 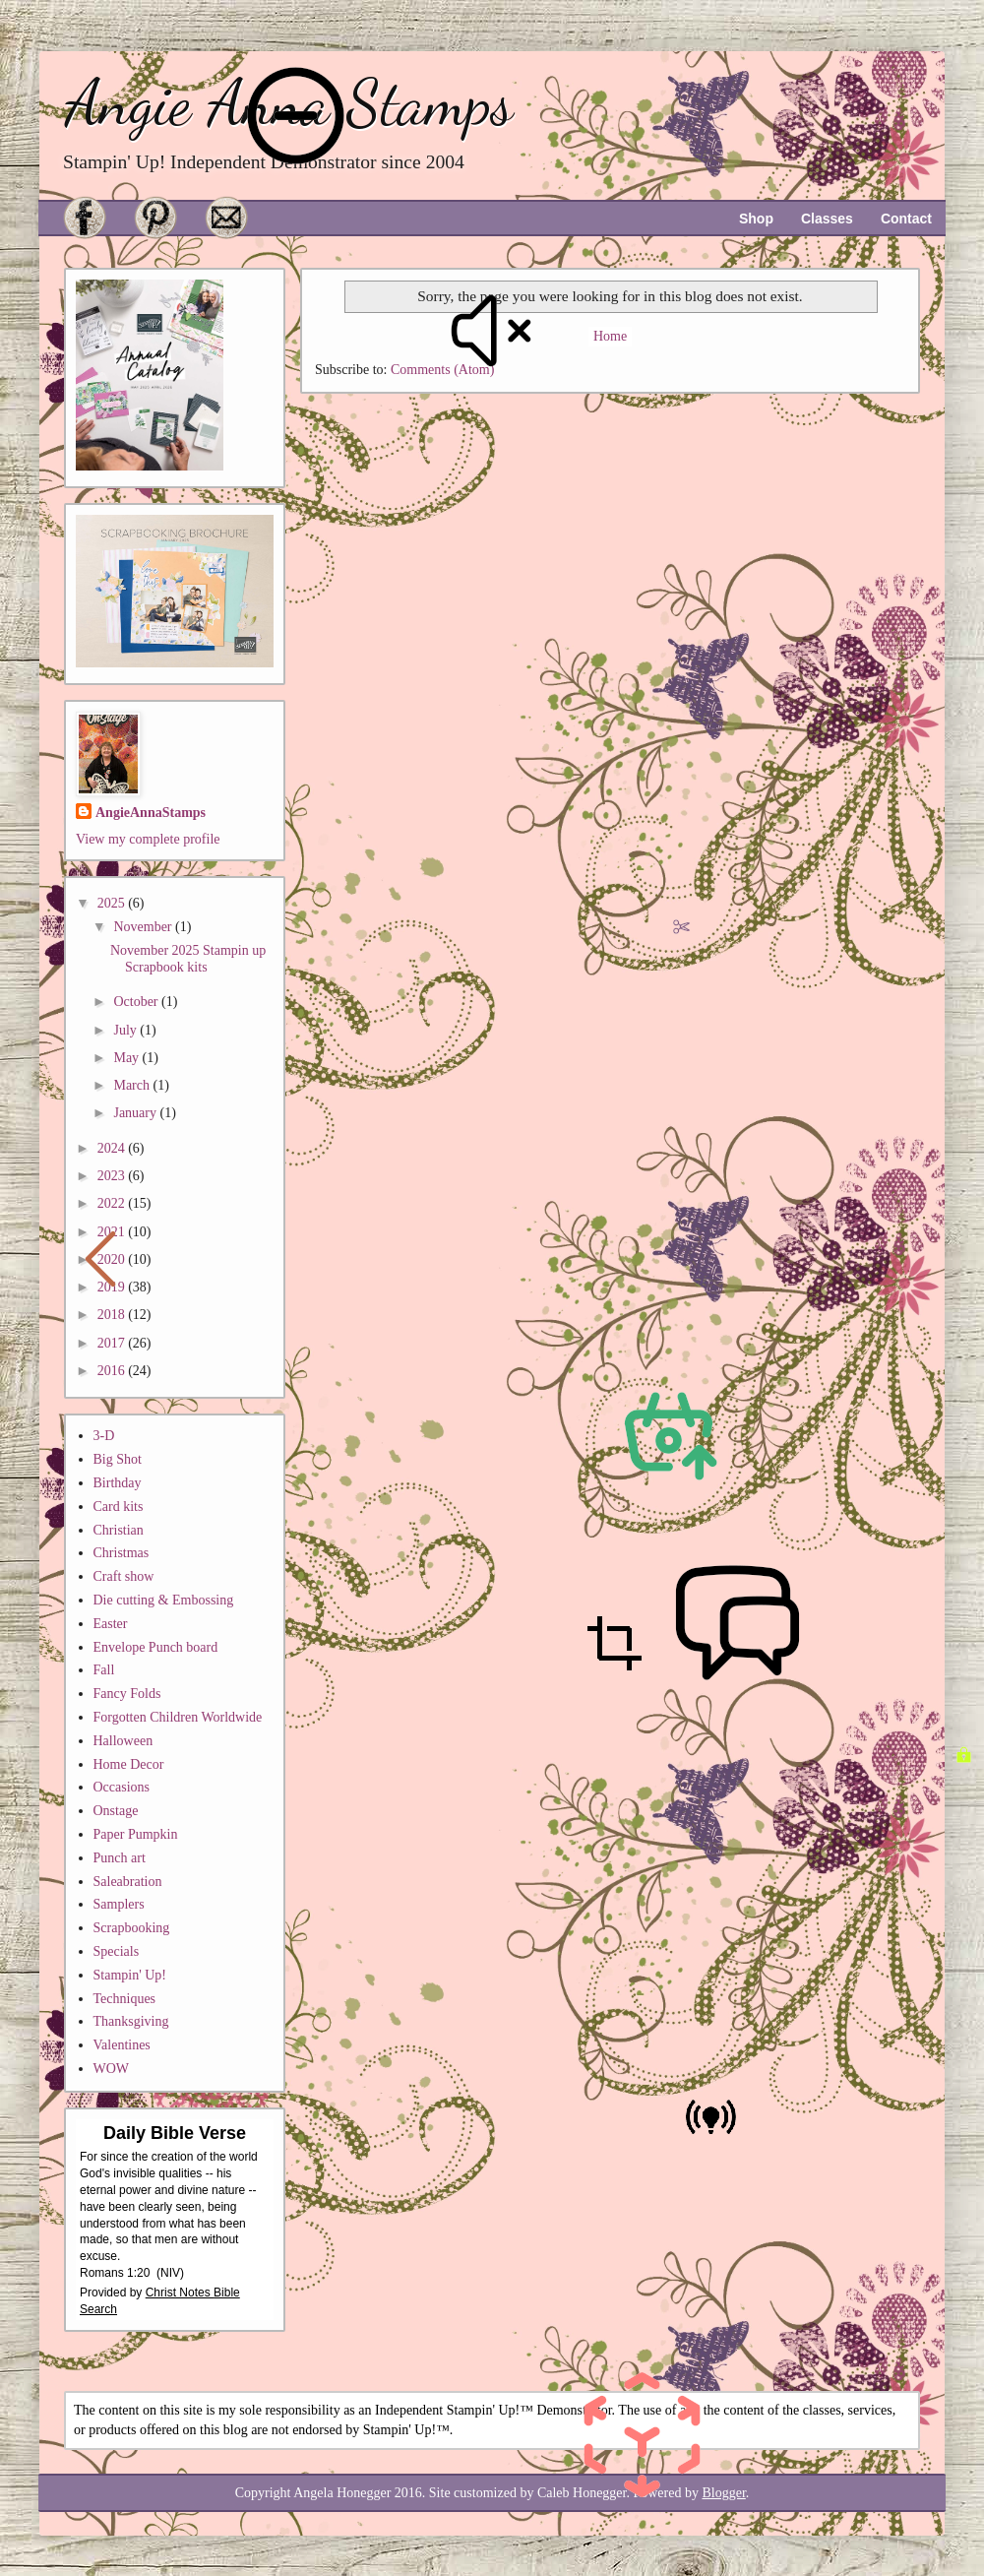 I want to click on remove an item from a list or collection, so click(x=295, y=115).